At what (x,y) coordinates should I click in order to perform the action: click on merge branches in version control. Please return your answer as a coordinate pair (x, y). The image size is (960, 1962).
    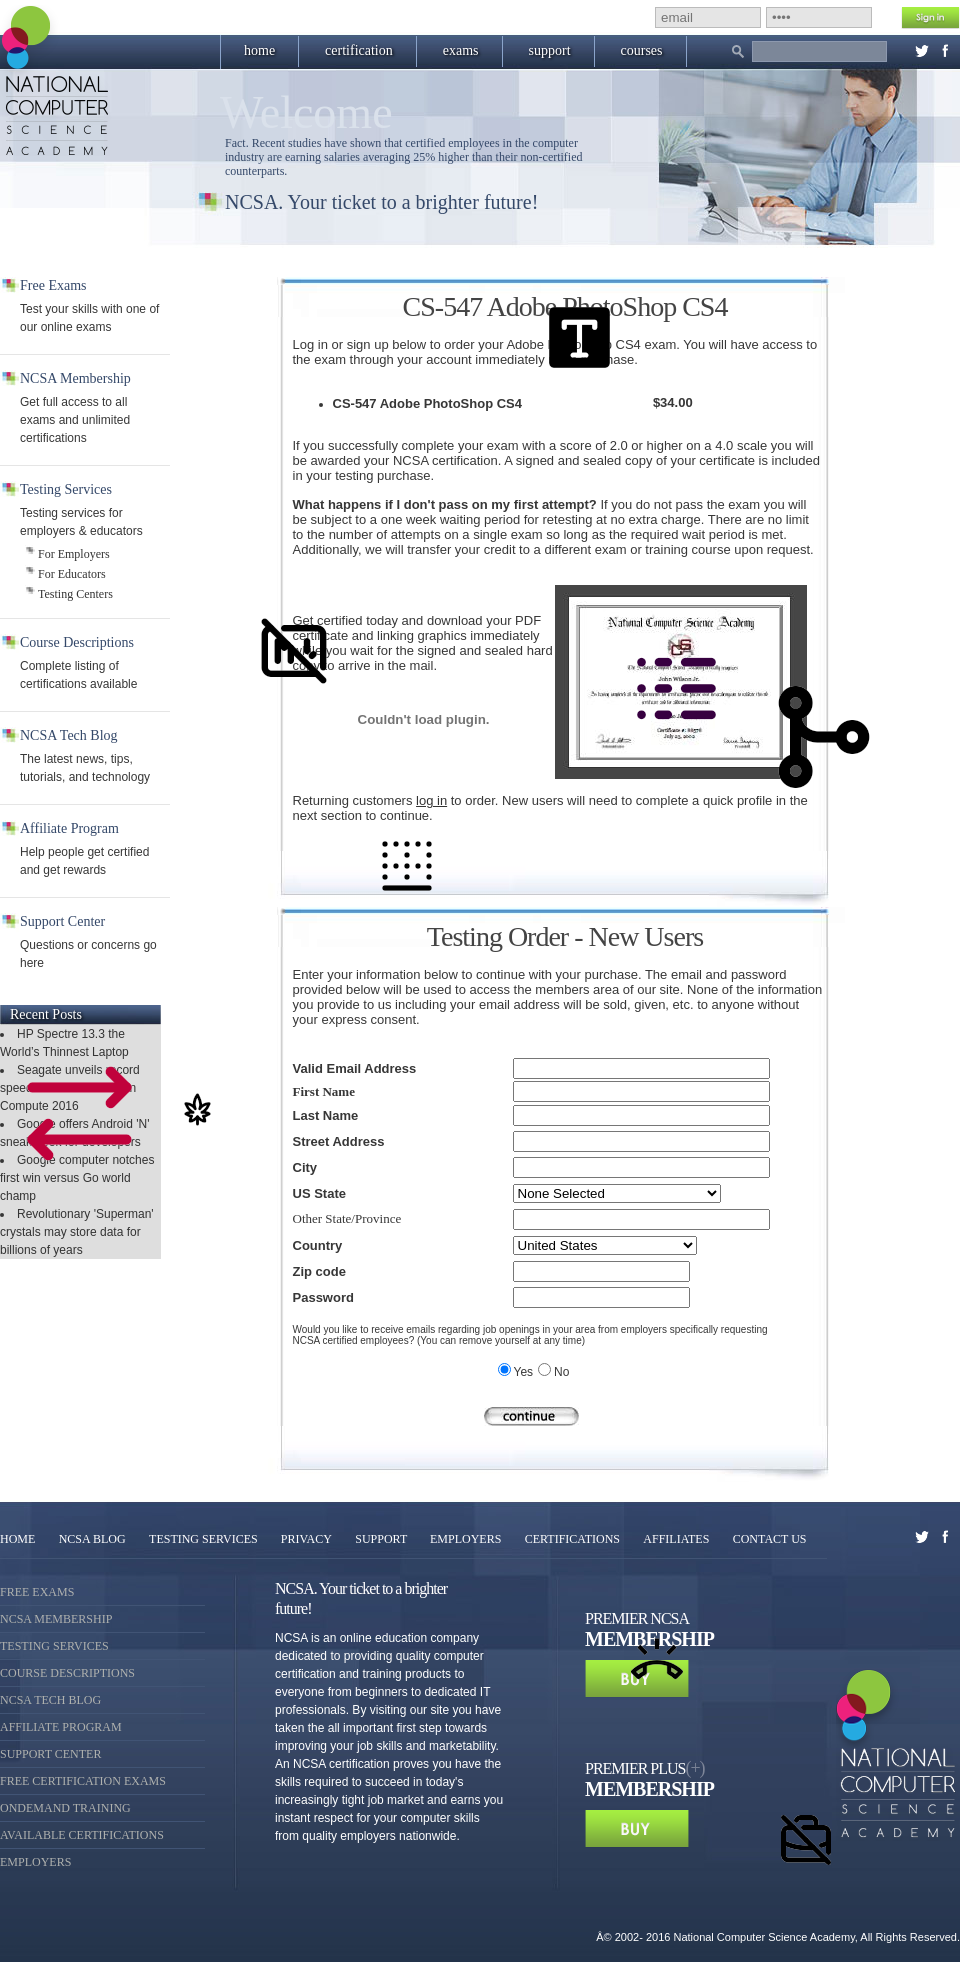
    Looking at the image, I should click on (824, 737).